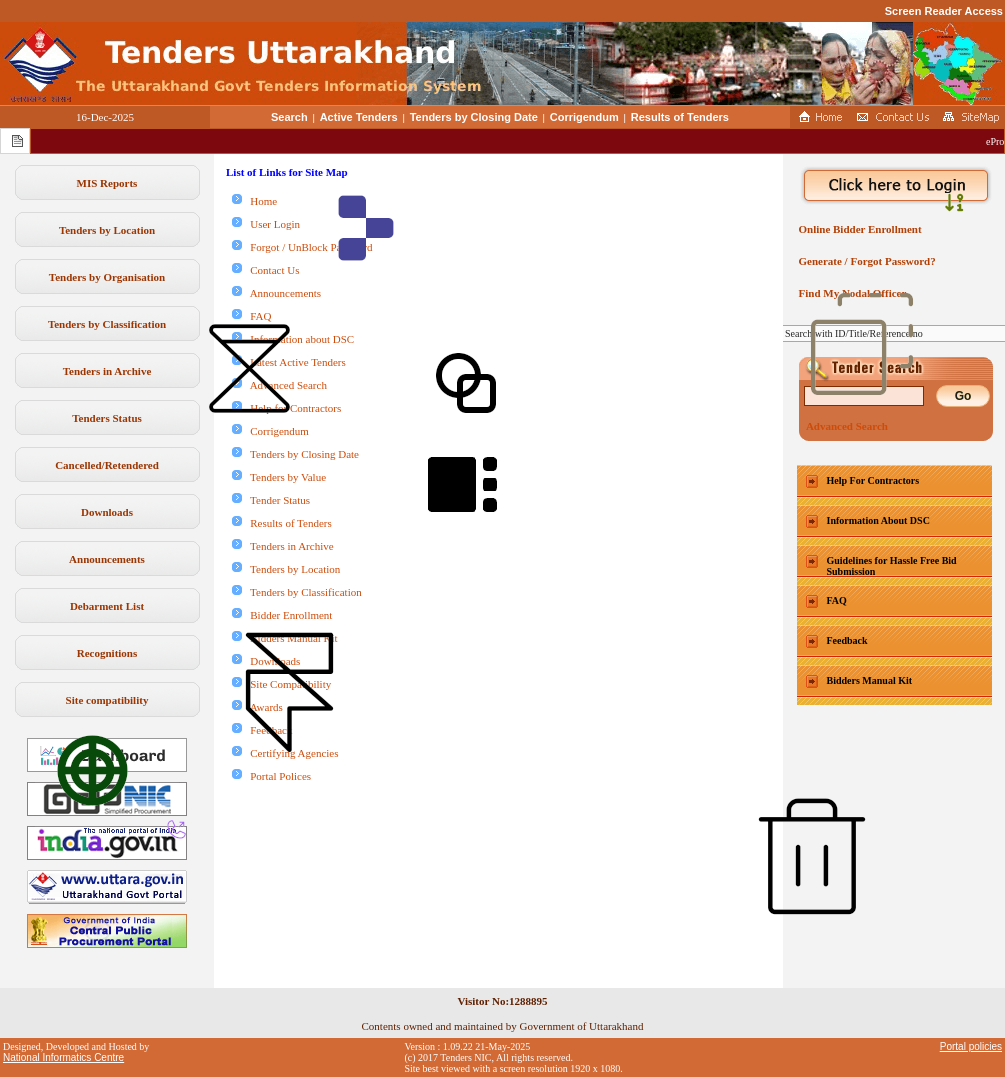 The height and width of the screenshot is (1077, 1005). Describe the element at coordinates (92, 770) in the screenshot. I see `view polar chart or radial data visualization` at that location.